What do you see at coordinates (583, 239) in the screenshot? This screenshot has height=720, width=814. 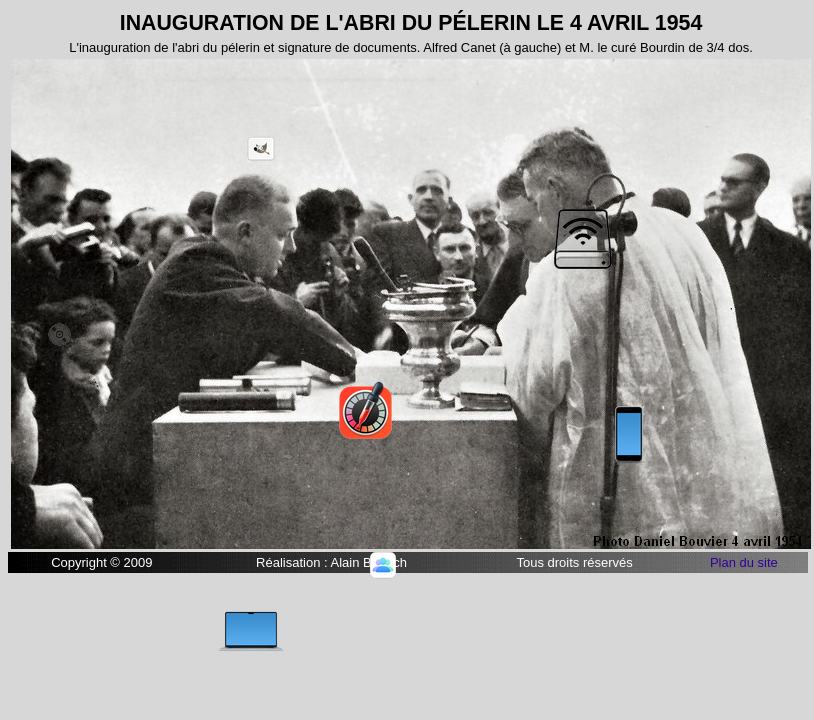 I see `access a wireless network drive` at bounding box center [583, 239].